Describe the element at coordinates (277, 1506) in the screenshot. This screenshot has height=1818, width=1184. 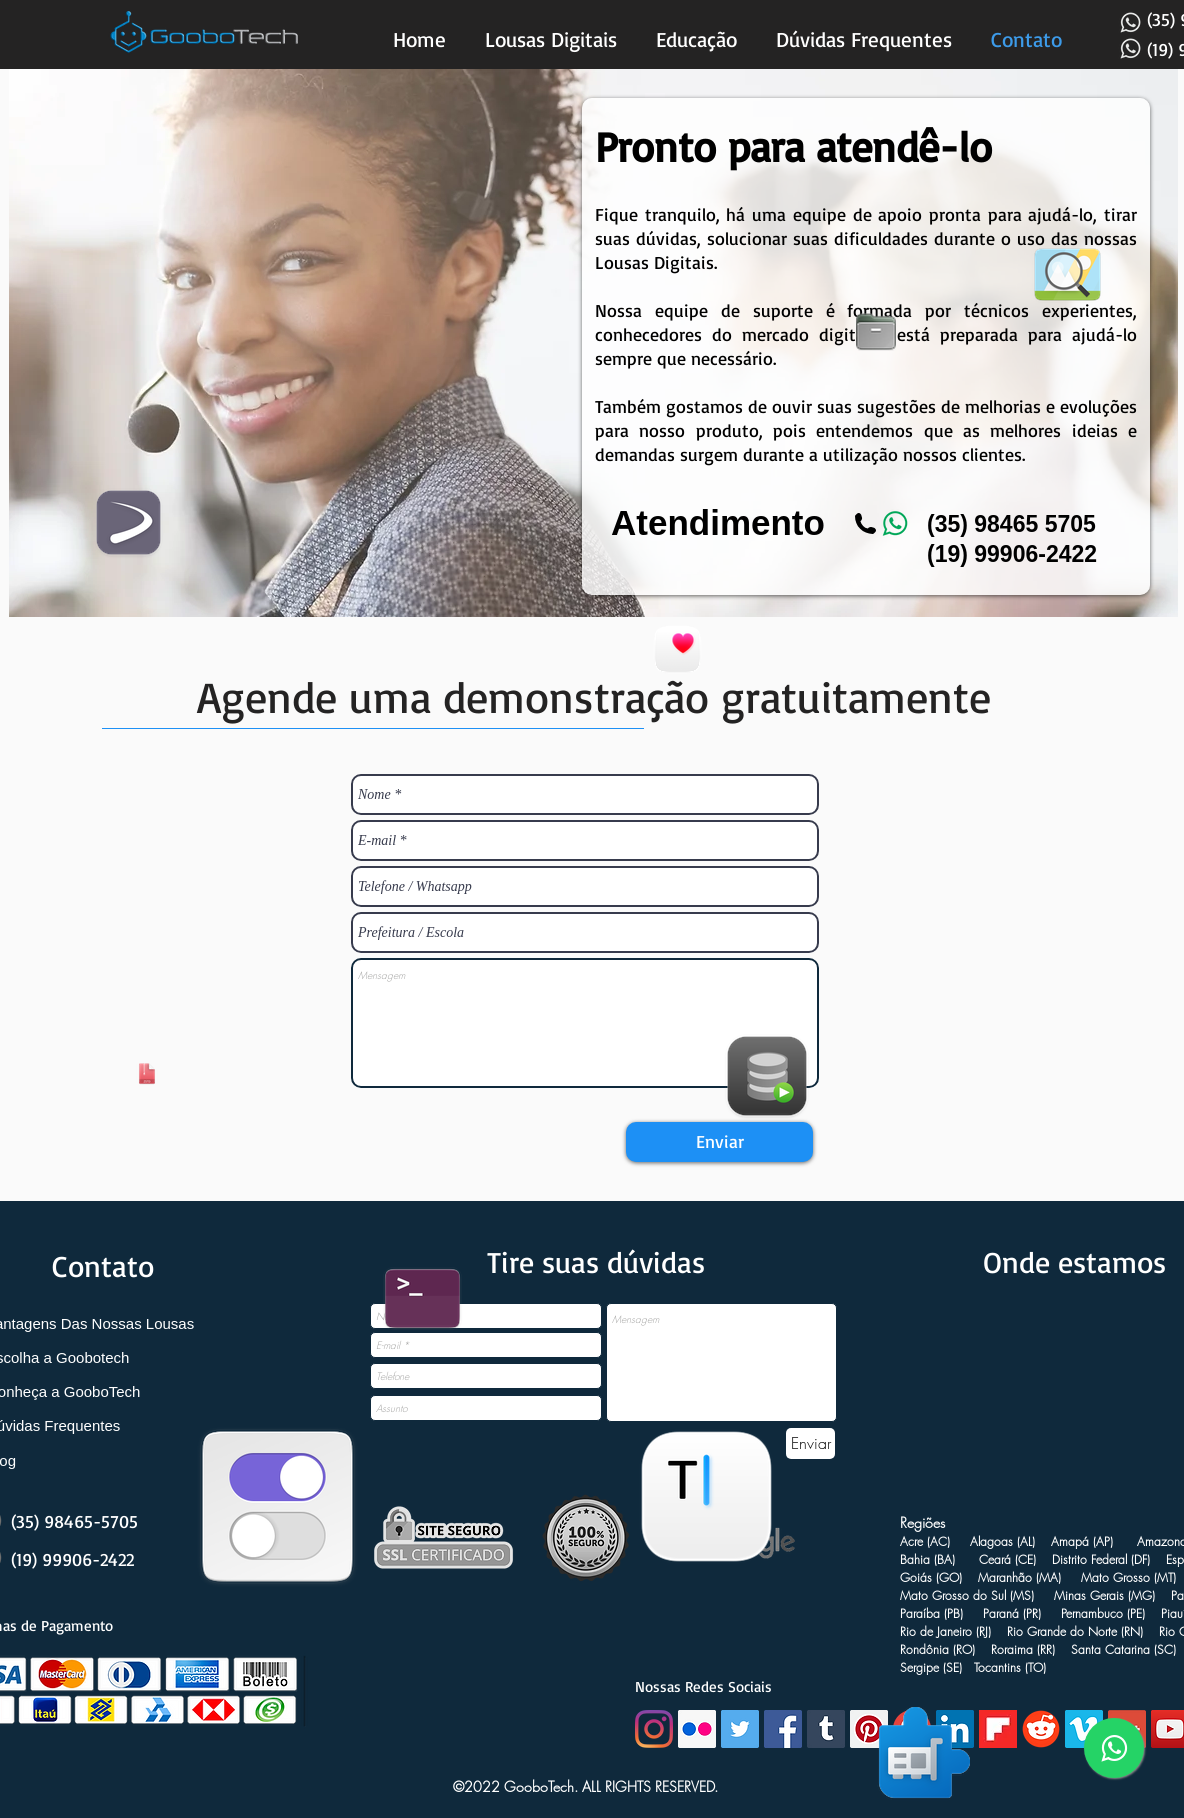
I see `open system settings or preferences` at that location.